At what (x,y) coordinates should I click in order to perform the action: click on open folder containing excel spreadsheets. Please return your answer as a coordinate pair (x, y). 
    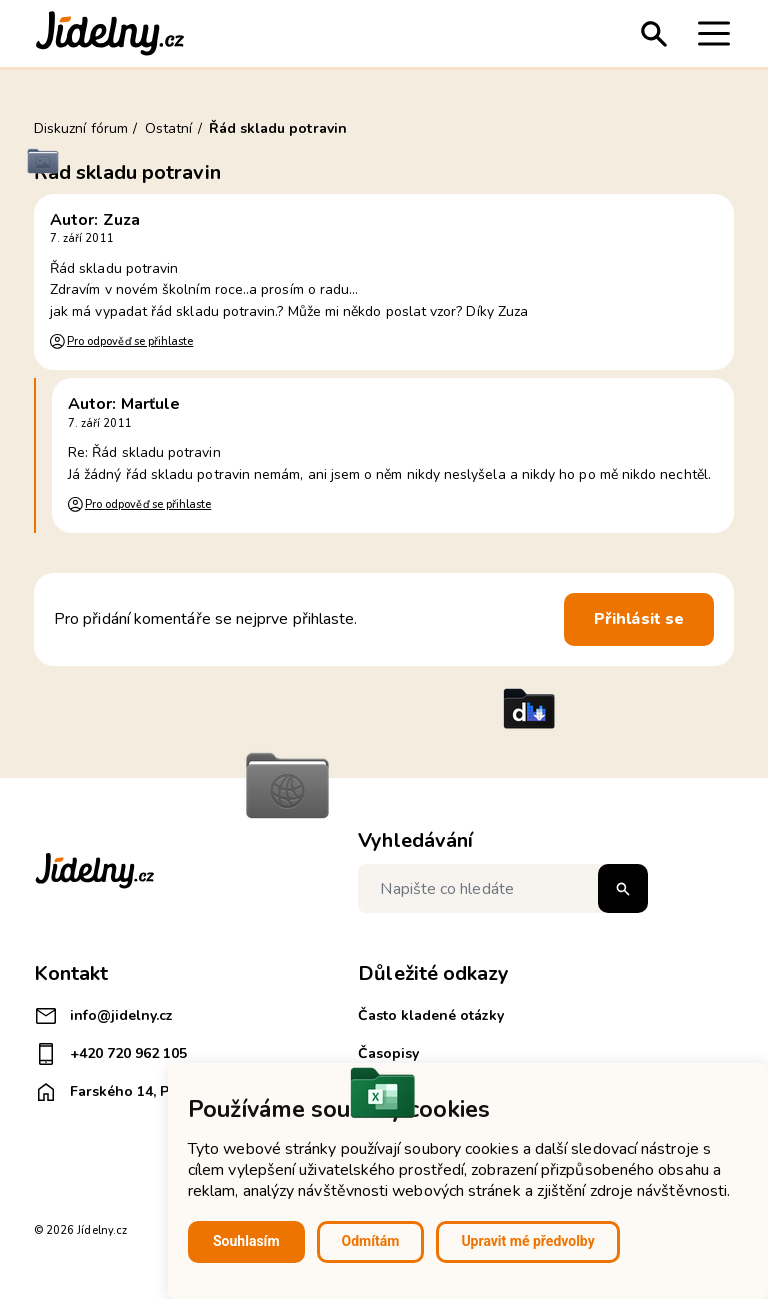
    Looking at the image, I should click on (382, 1094).